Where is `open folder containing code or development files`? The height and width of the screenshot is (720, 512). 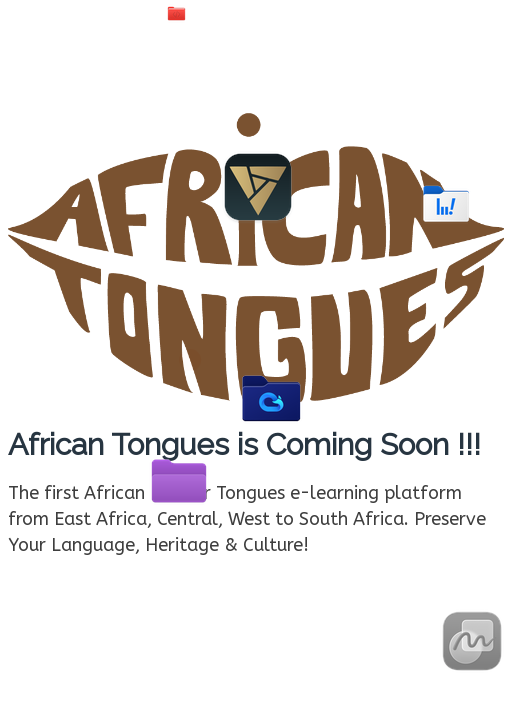 open folder containing code or development files is located at coordinates (176, 13).